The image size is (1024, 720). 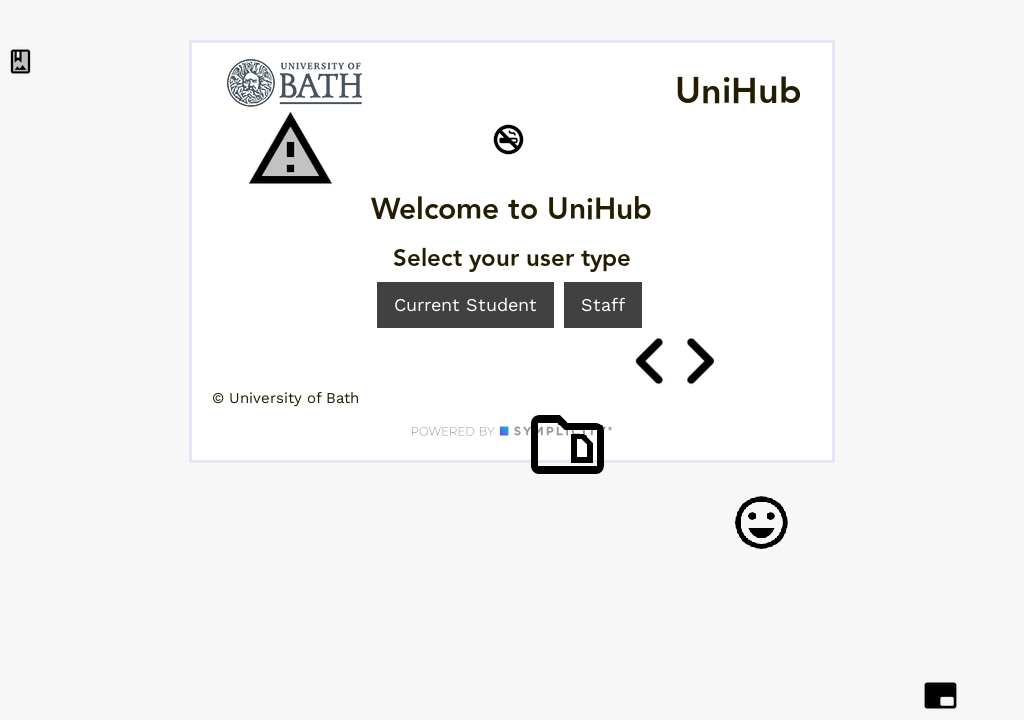 I want to click on add a watermark or branding overlay to content, so click(x=940, y=695).